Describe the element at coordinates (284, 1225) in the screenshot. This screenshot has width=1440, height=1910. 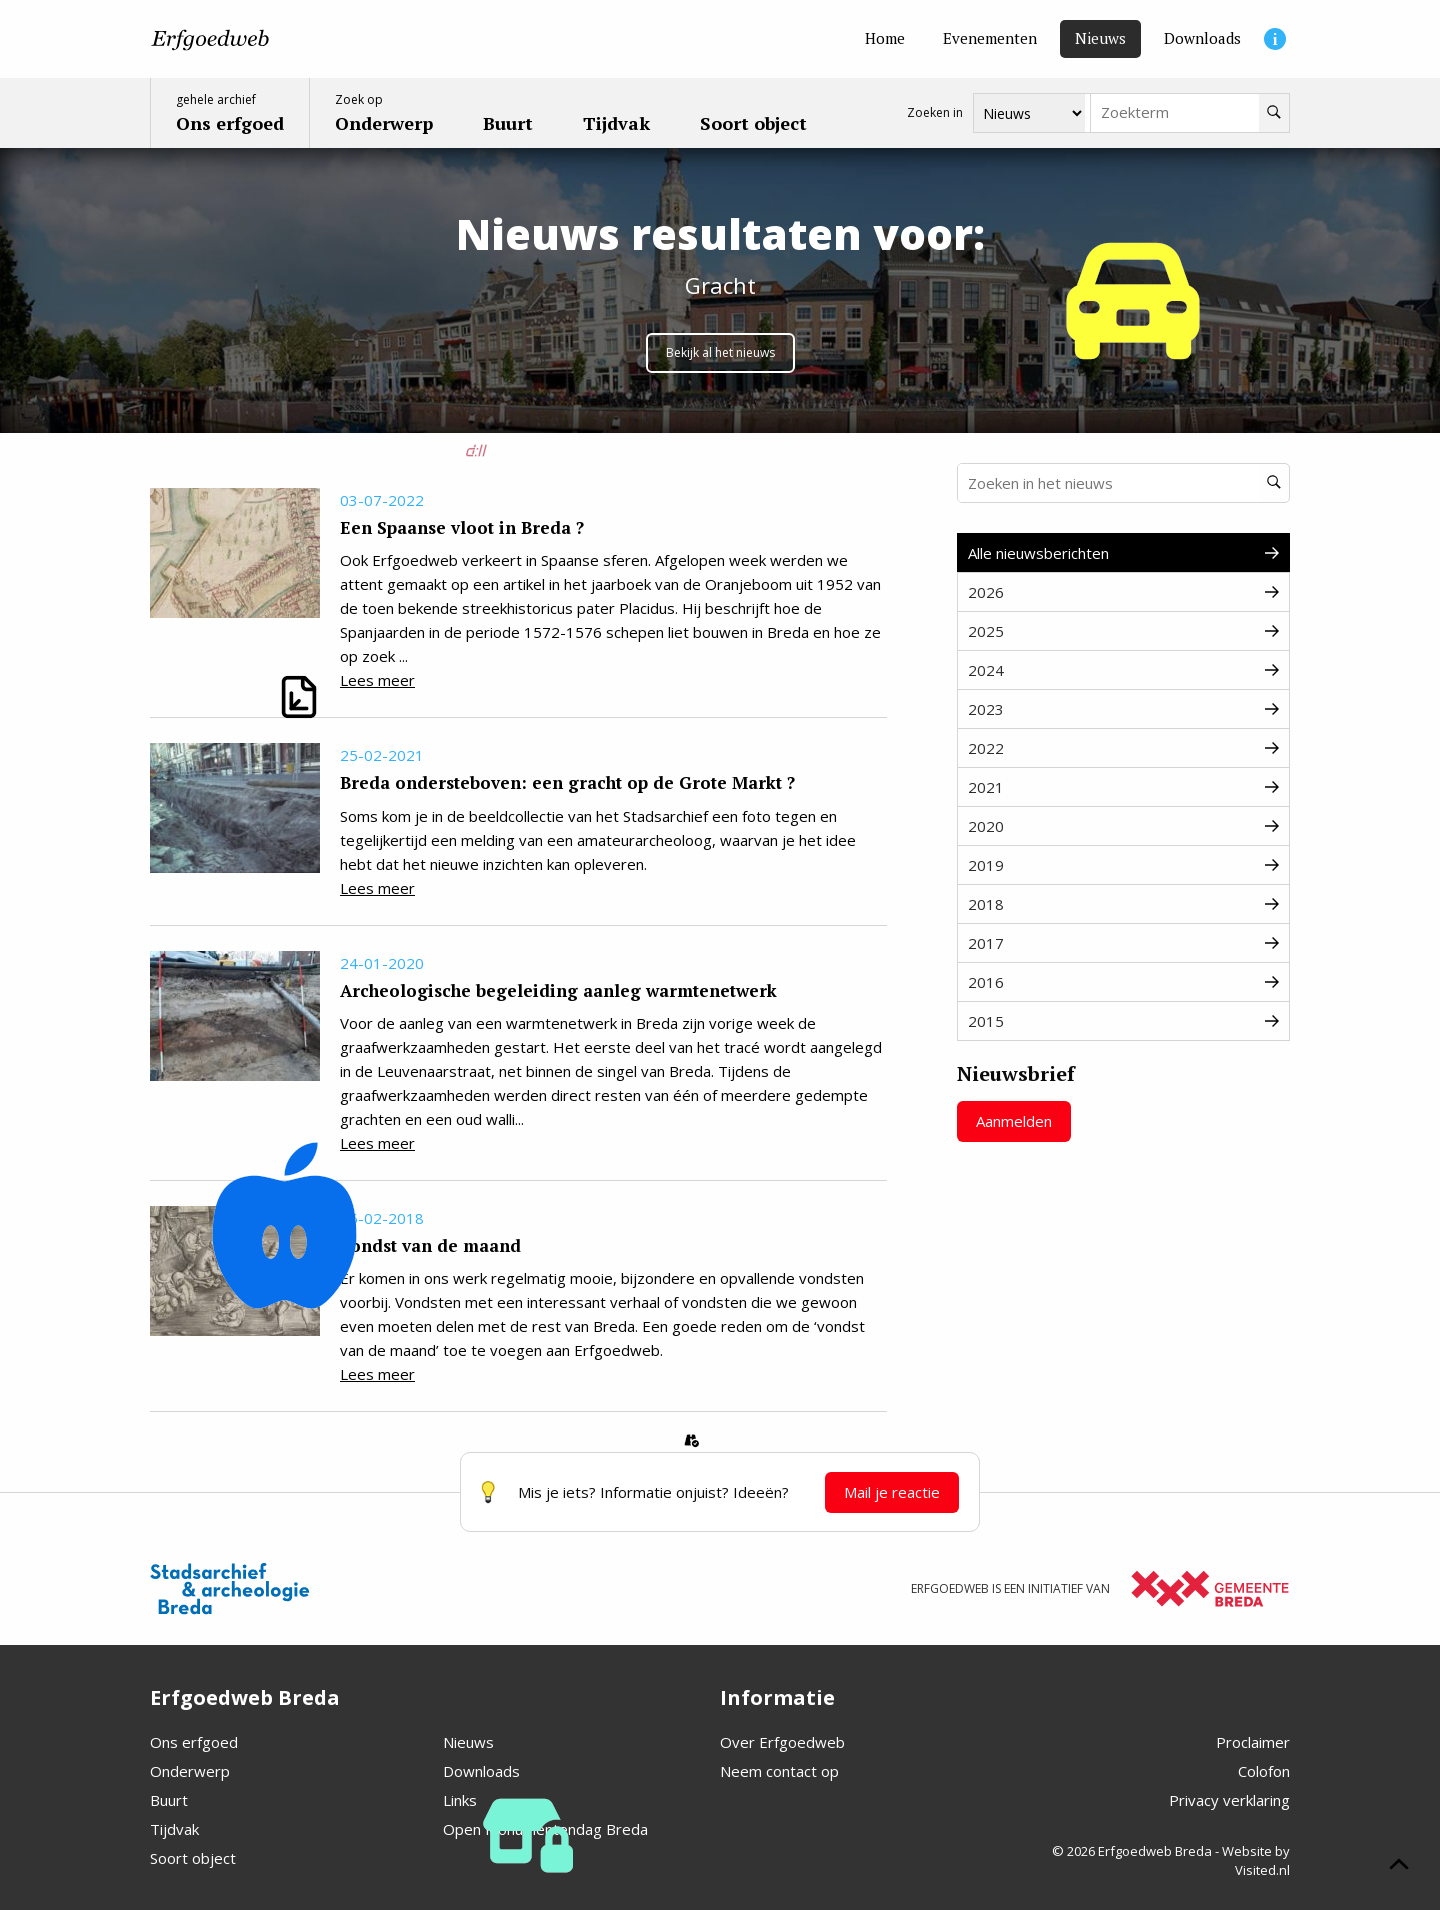
I see `access nutrition information` at that location.